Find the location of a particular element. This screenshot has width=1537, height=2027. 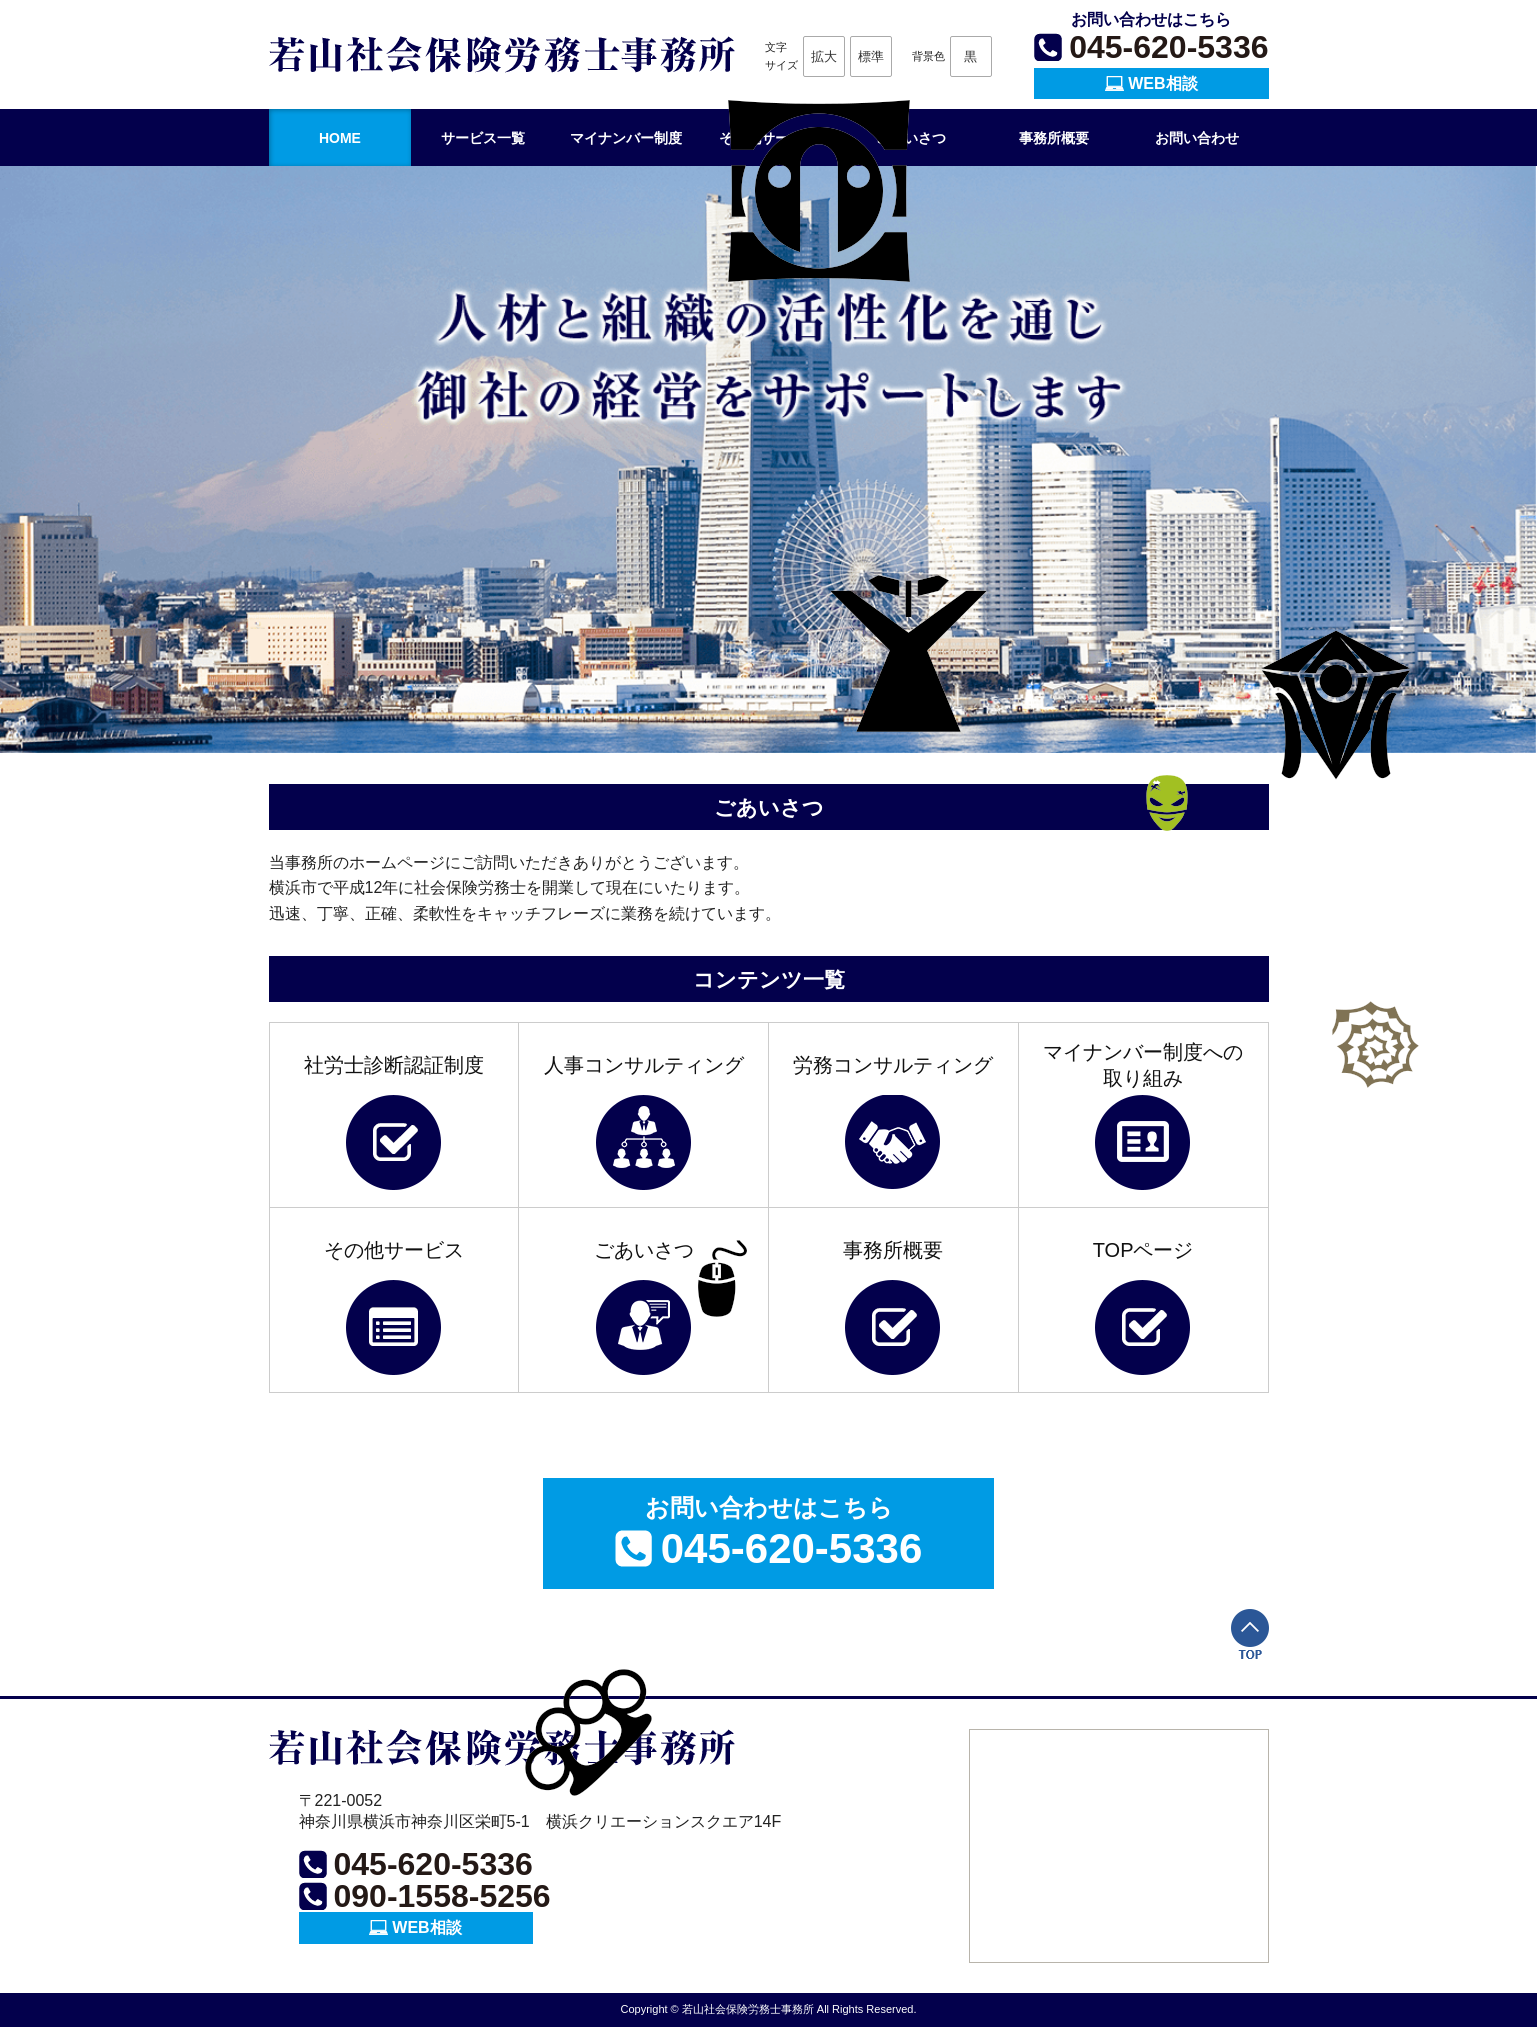

indicates a decision point or branching path is located at coordinates (908, 653).